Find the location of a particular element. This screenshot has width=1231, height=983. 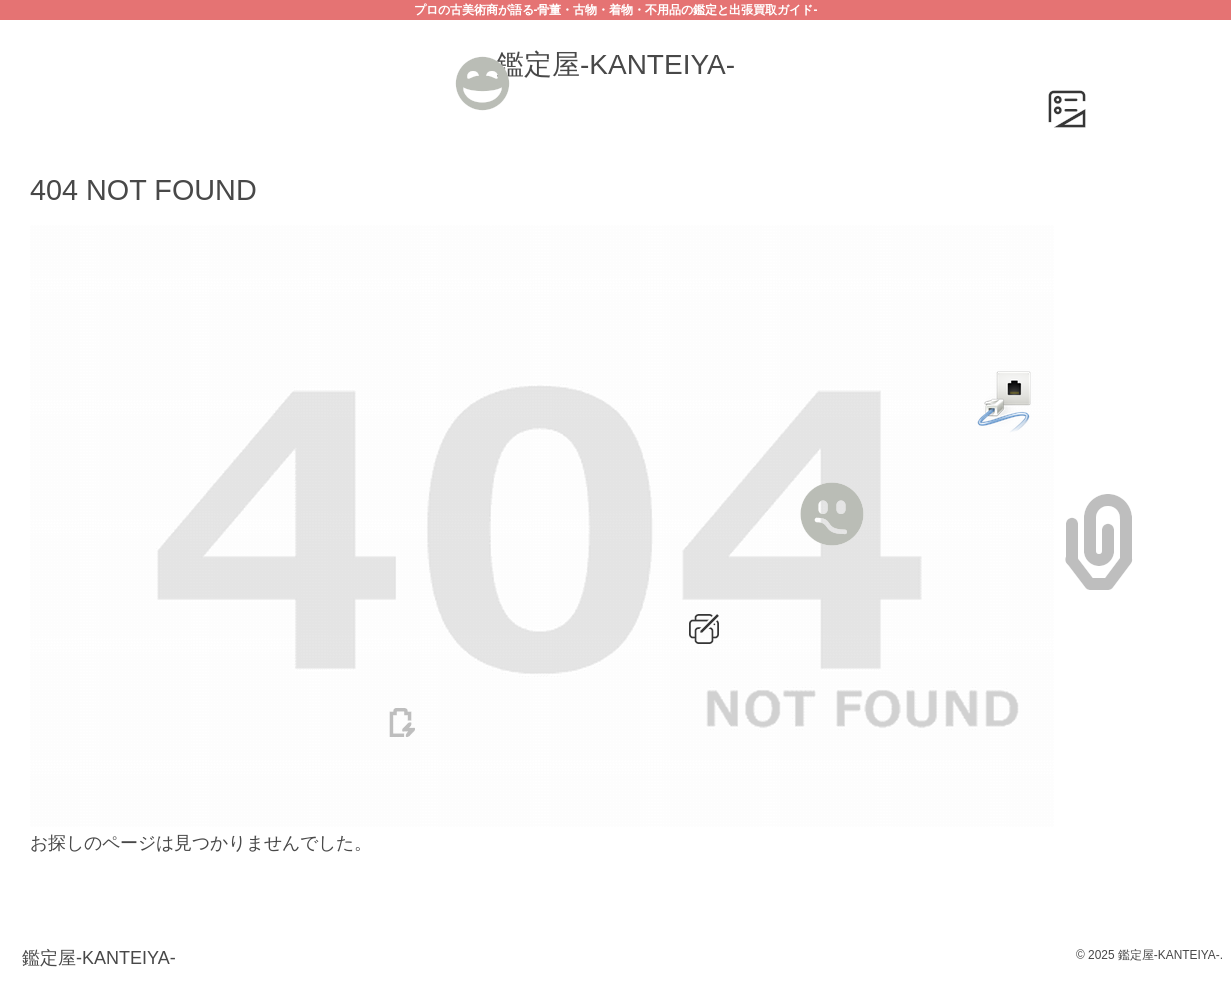

indicates email has an attachment is located at coordinates (1102, 542).